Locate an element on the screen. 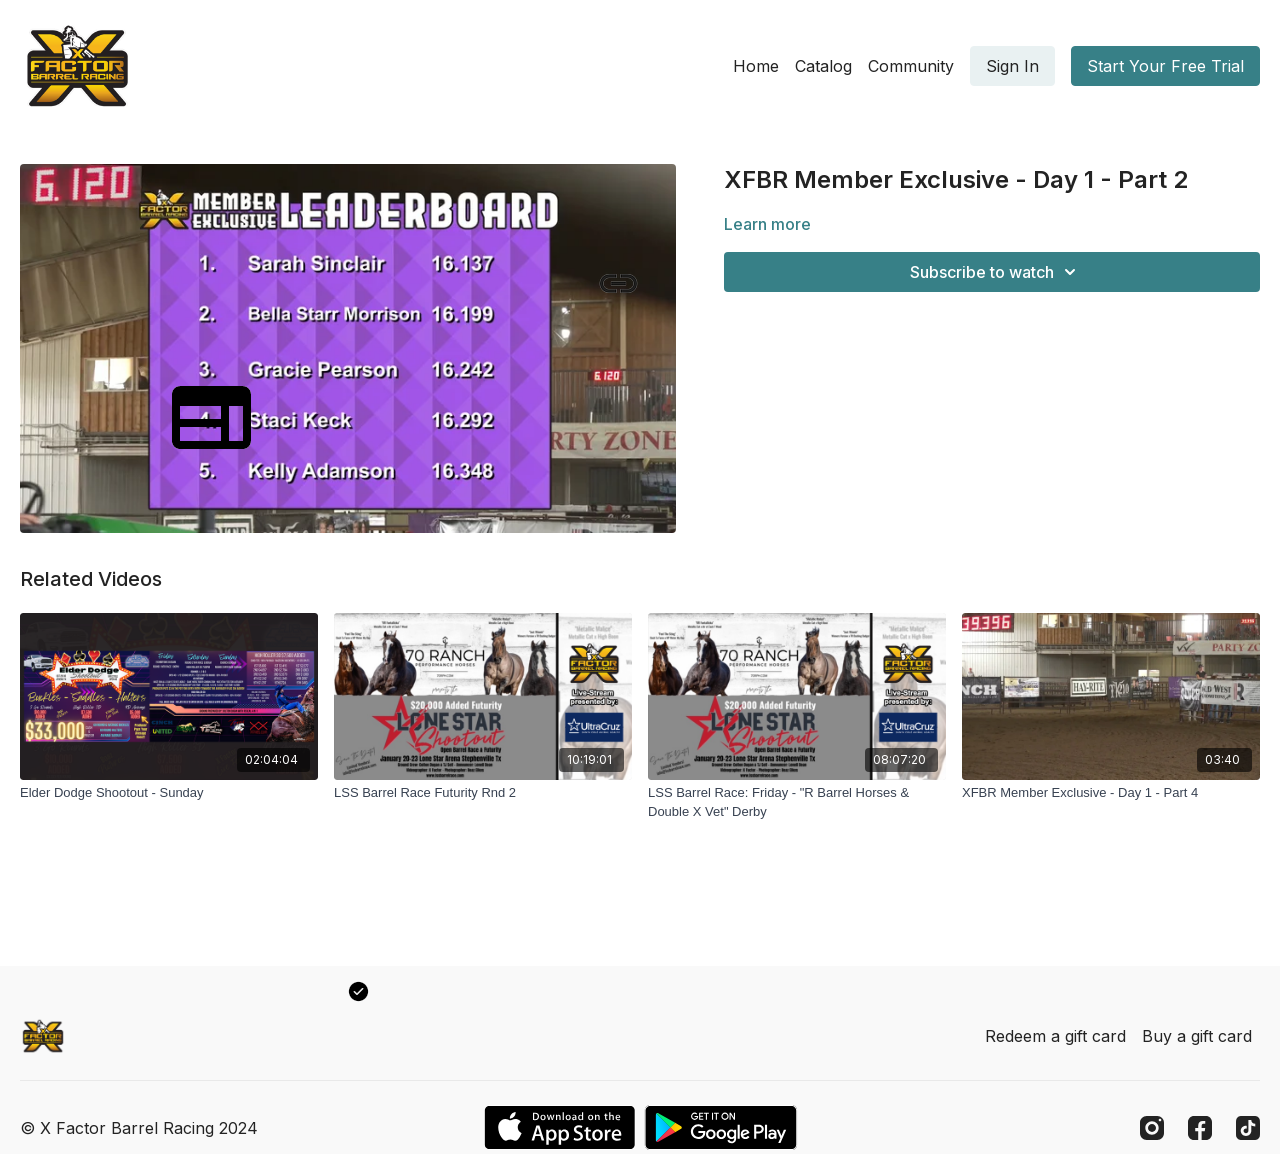 Image resolution: width=1280 pixels, height=1154 pixels. copy or share a link is located at coordinates (618, 283).